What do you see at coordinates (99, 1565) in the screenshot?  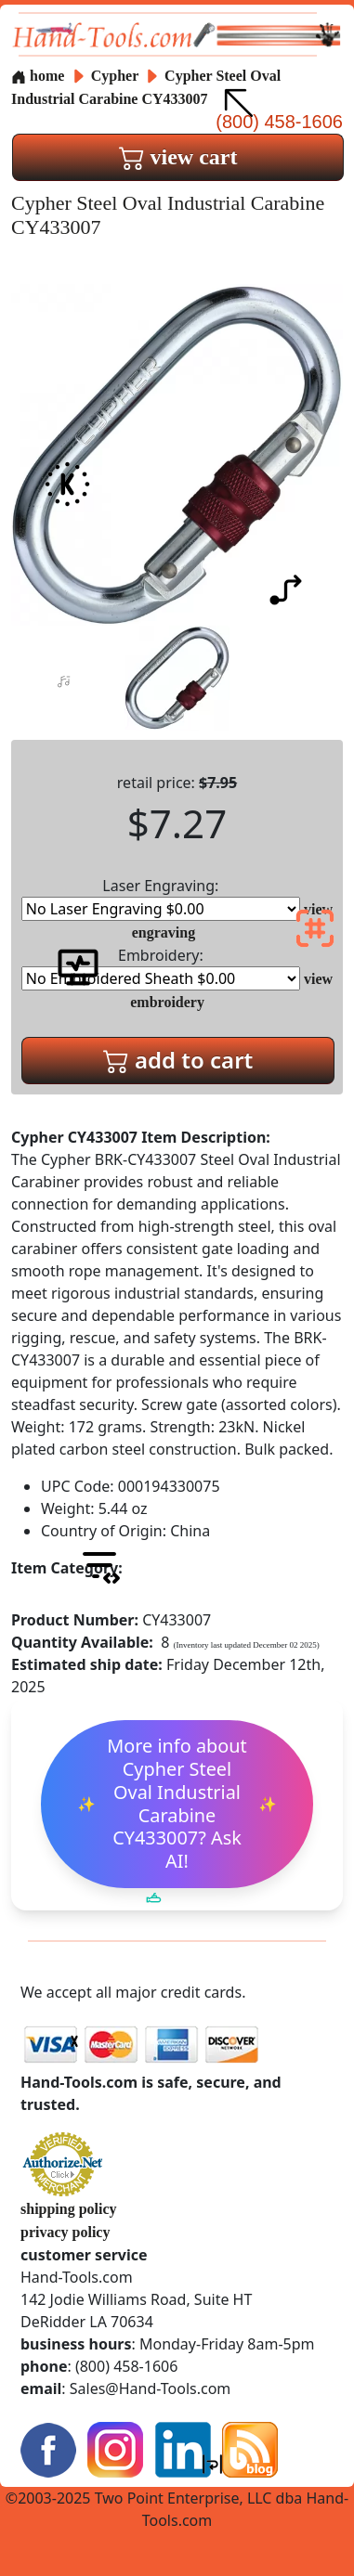 I see `filter results by code or script` at bounding box center [99, 1565].